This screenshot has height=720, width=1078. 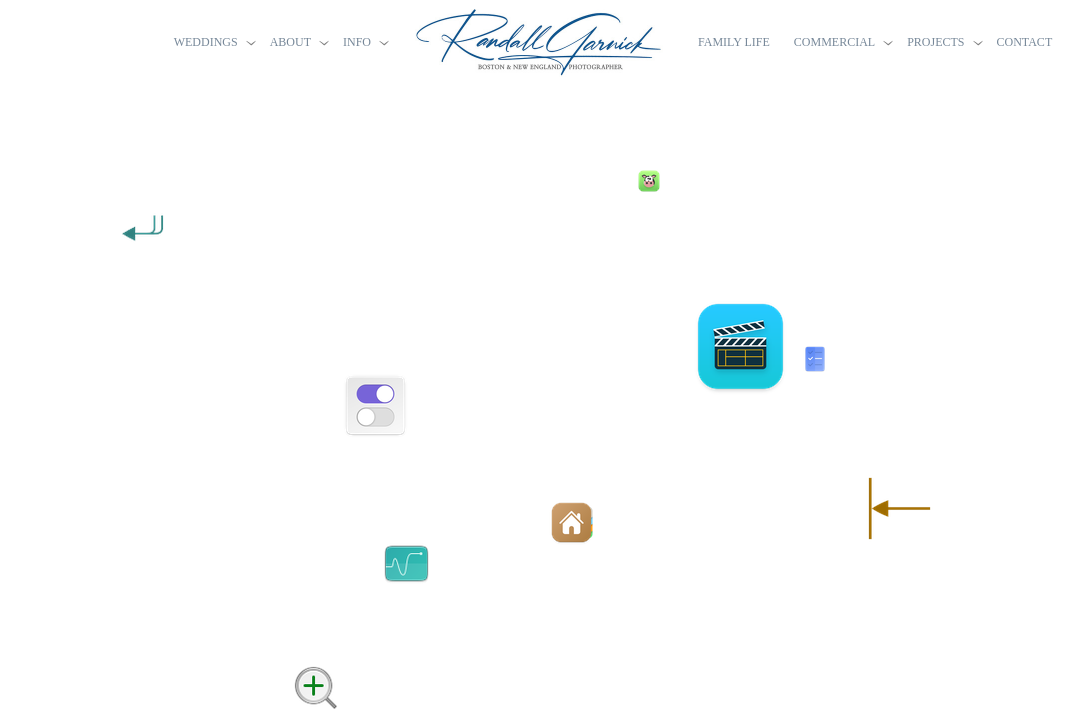 I want to click on go to the first item in a list or sequence, so click(x=899, y=508).